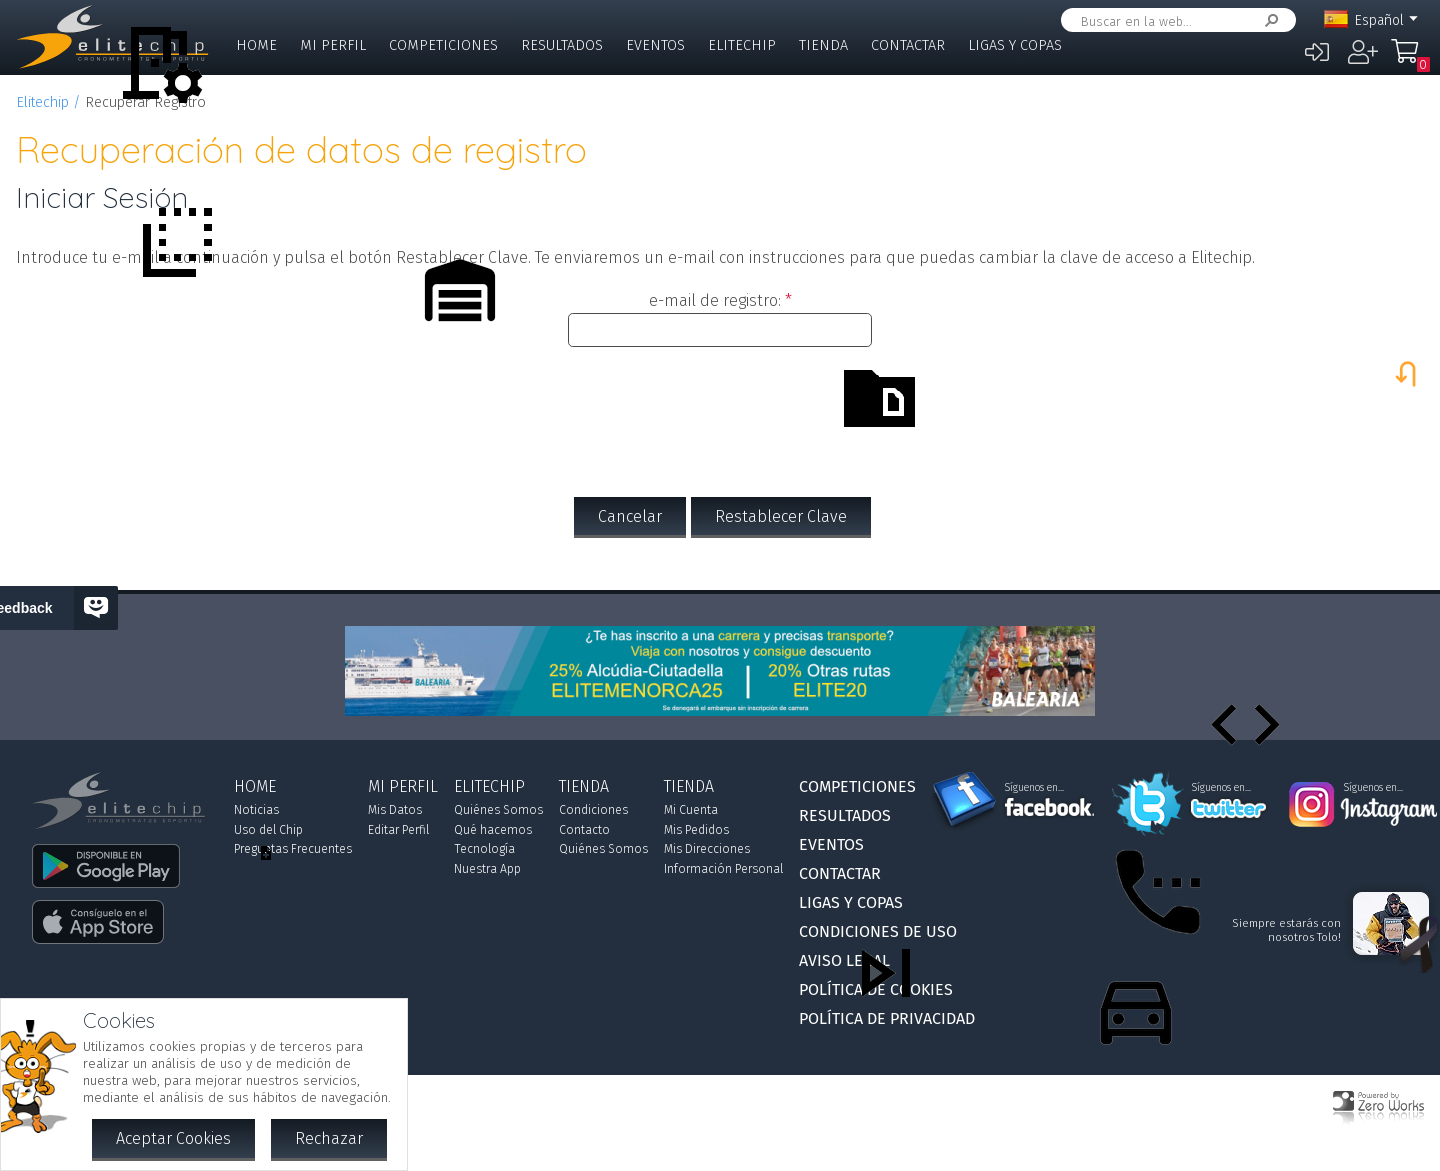 The image size is (1440, 1171). What do you see at coordinates (460, 290) in the screenshot?
I see `access warehouse or storage inventory` at bounding box center [460, 290].